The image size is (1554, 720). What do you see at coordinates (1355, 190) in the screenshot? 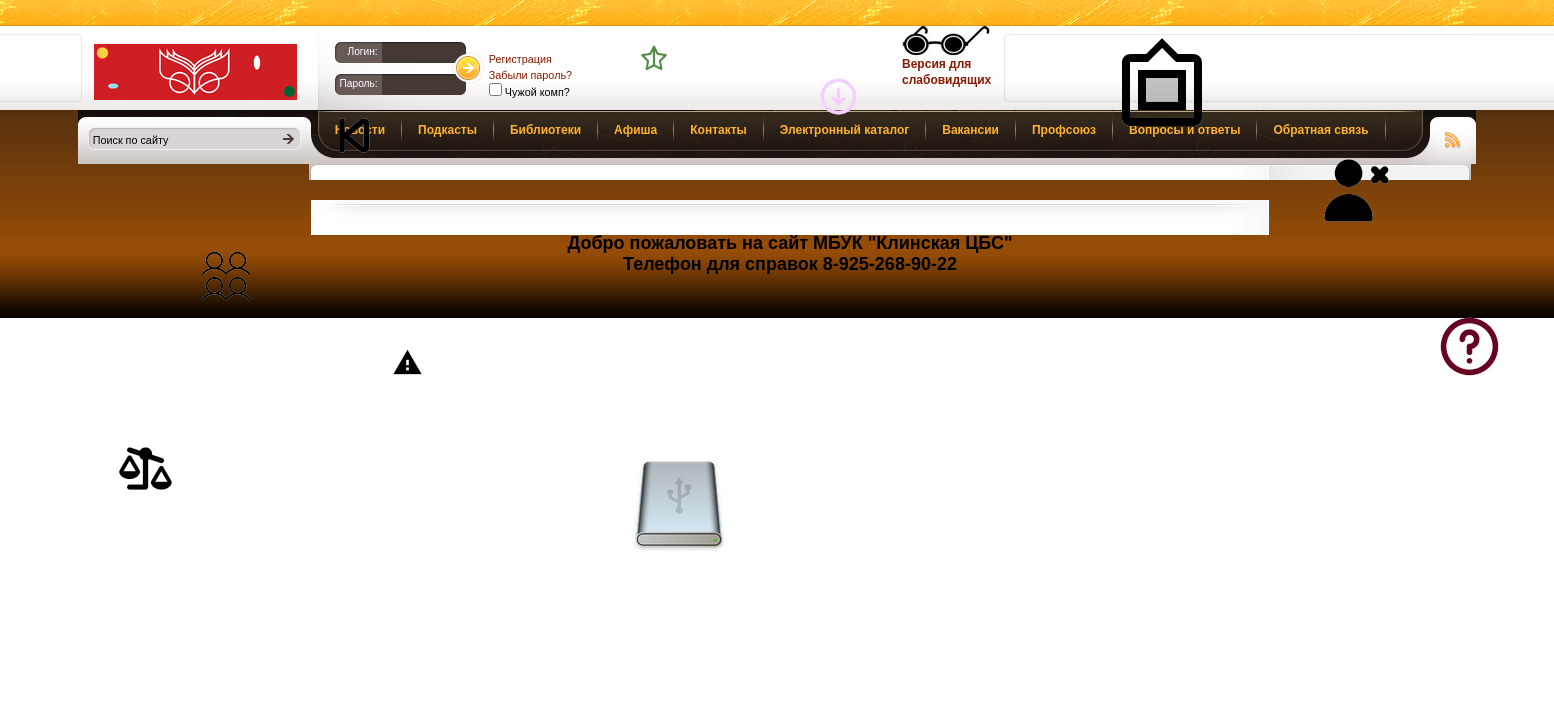
I see `remove a contact or user` at bounding box center [1355, 190].